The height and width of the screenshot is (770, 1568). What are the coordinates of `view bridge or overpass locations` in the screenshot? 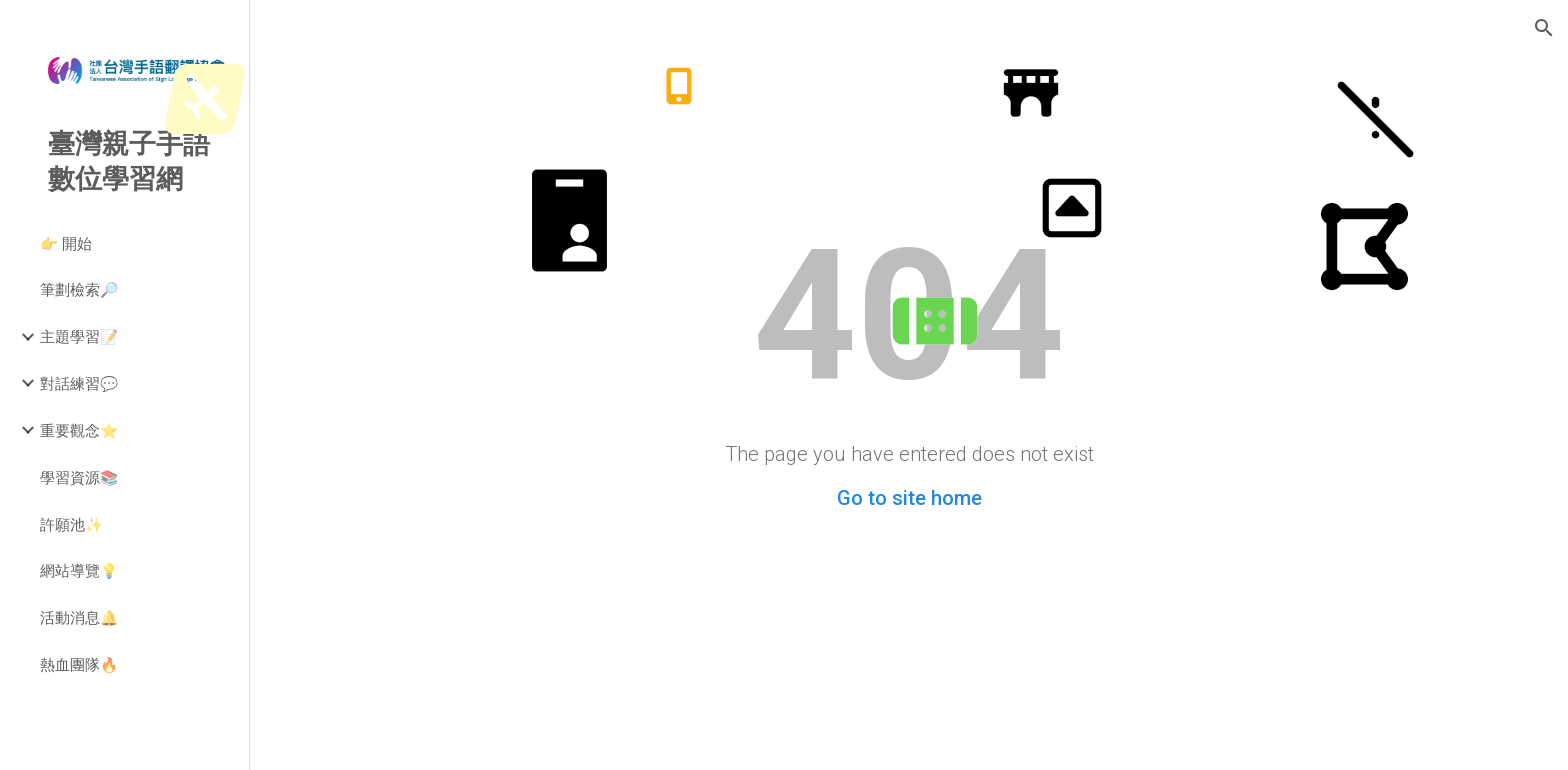 It's located at (1031, 93).